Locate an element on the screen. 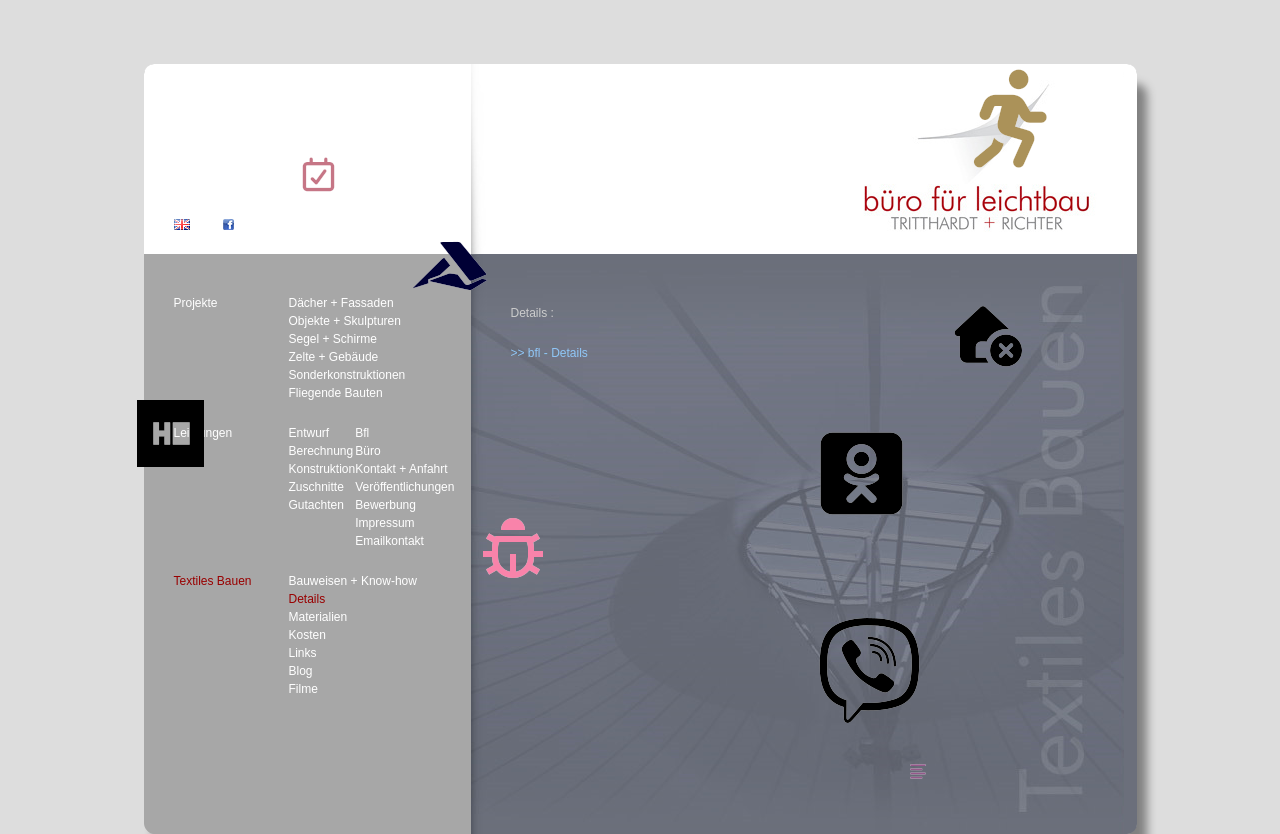 The height and width of the screenshot is (834, 1280). align text to the left is located at coordinates (918, 771).